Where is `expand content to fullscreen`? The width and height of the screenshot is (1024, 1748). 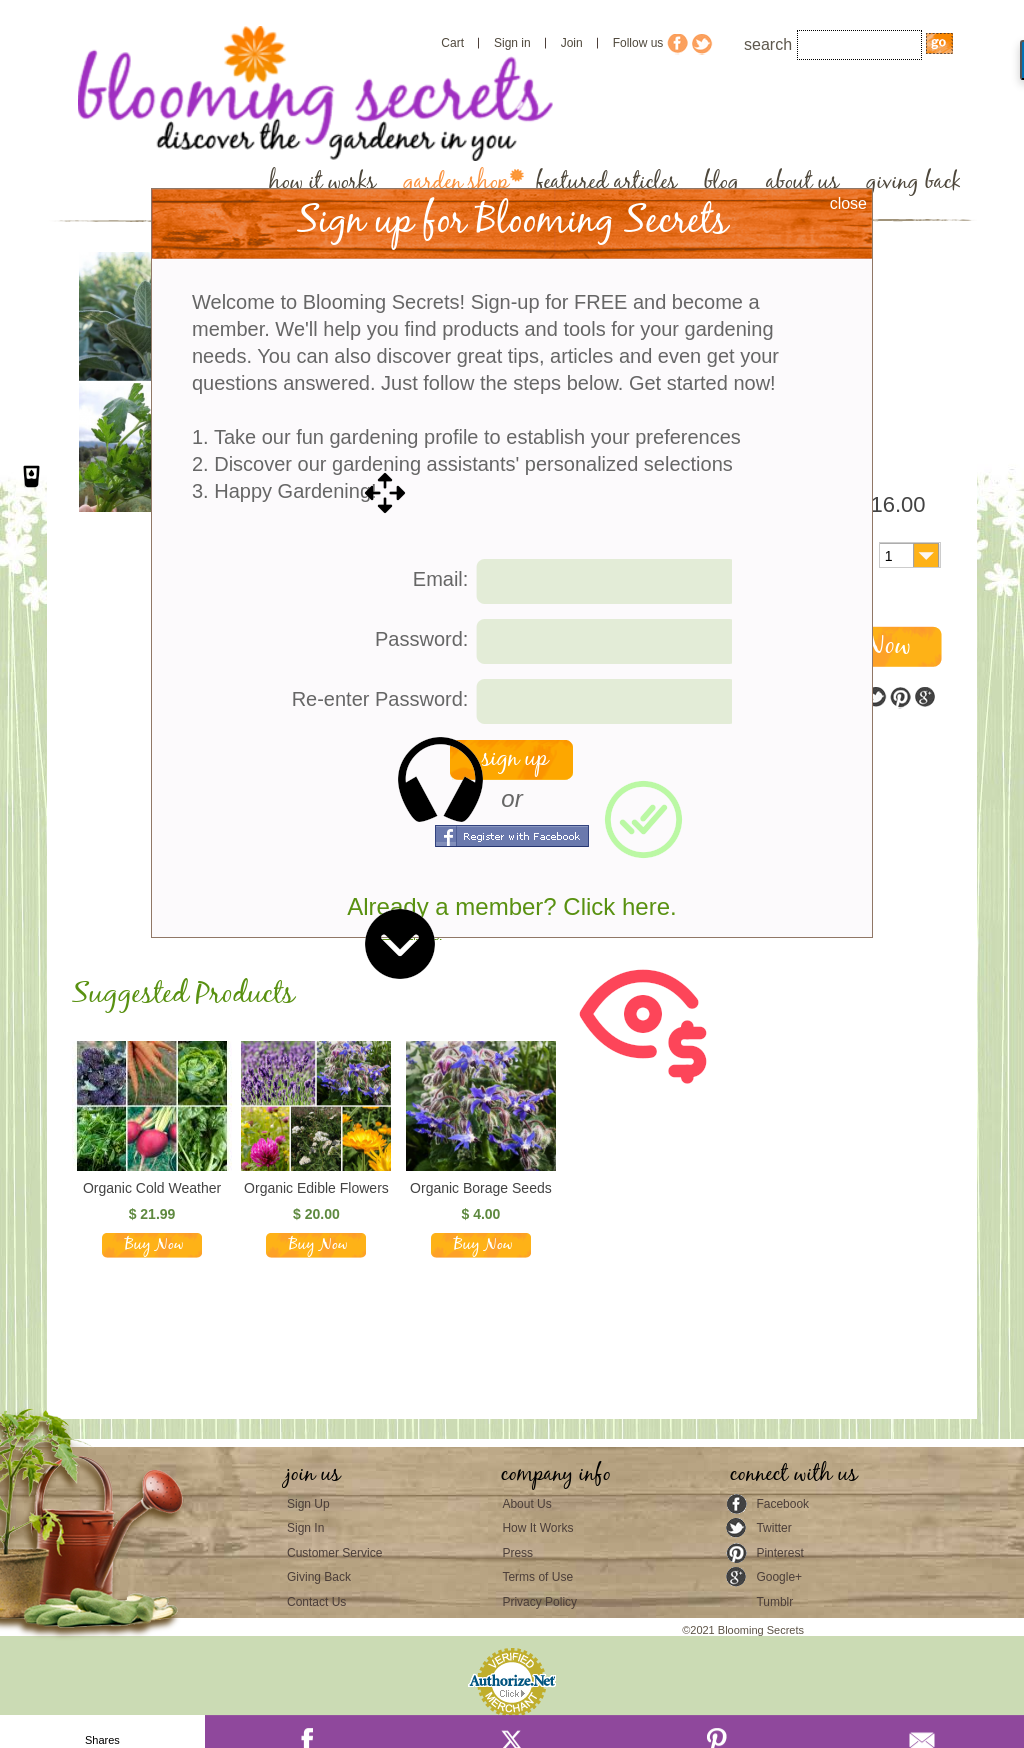 expand content to fullscreen is located at coordinates (385, 493).